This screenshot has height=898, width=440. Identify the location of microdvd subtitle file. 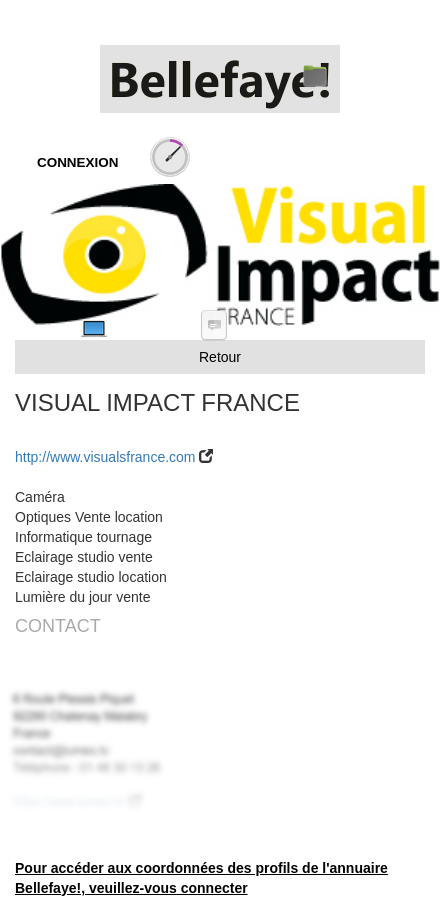
(214, 325).